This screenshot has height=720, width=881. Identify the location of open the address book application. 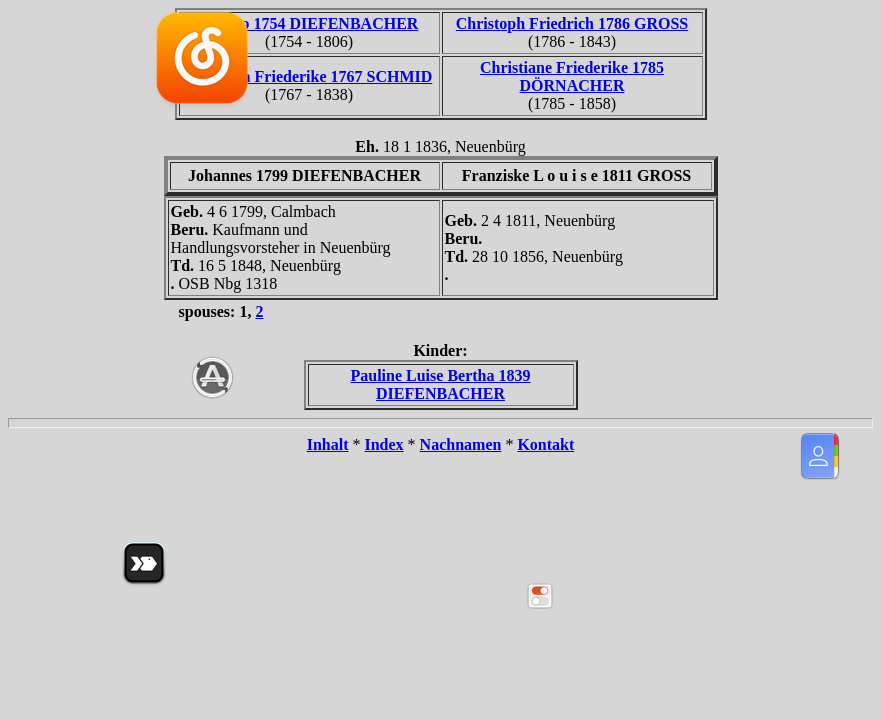
(820, 456).